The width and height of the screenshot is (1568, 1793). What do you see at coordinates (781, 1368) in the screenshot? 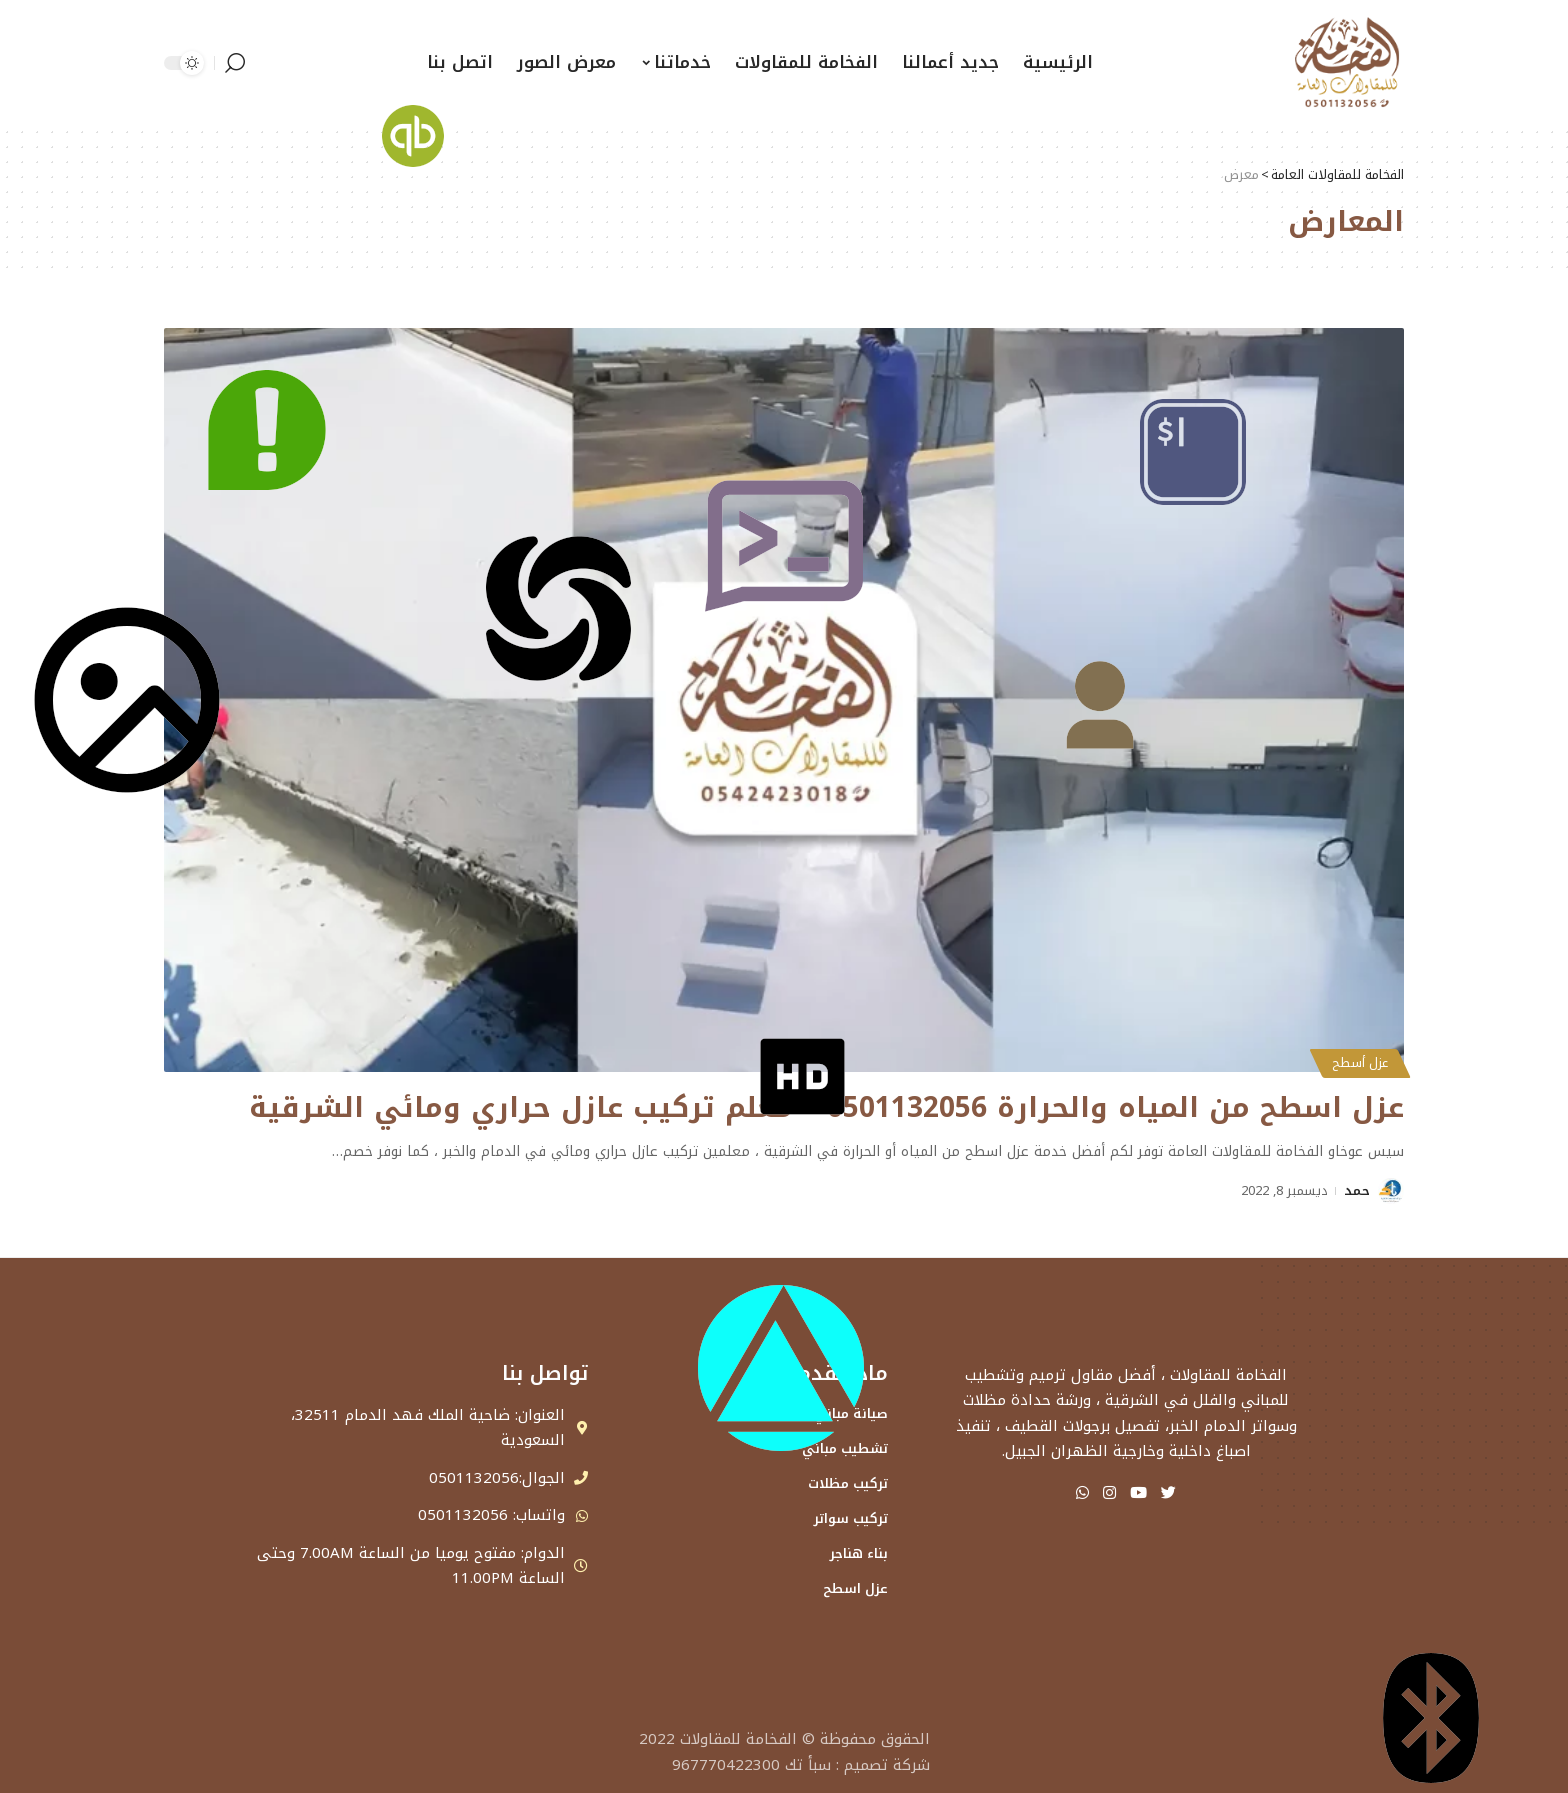
I see `interact.js library logo` at bounding box center [781, 1368].